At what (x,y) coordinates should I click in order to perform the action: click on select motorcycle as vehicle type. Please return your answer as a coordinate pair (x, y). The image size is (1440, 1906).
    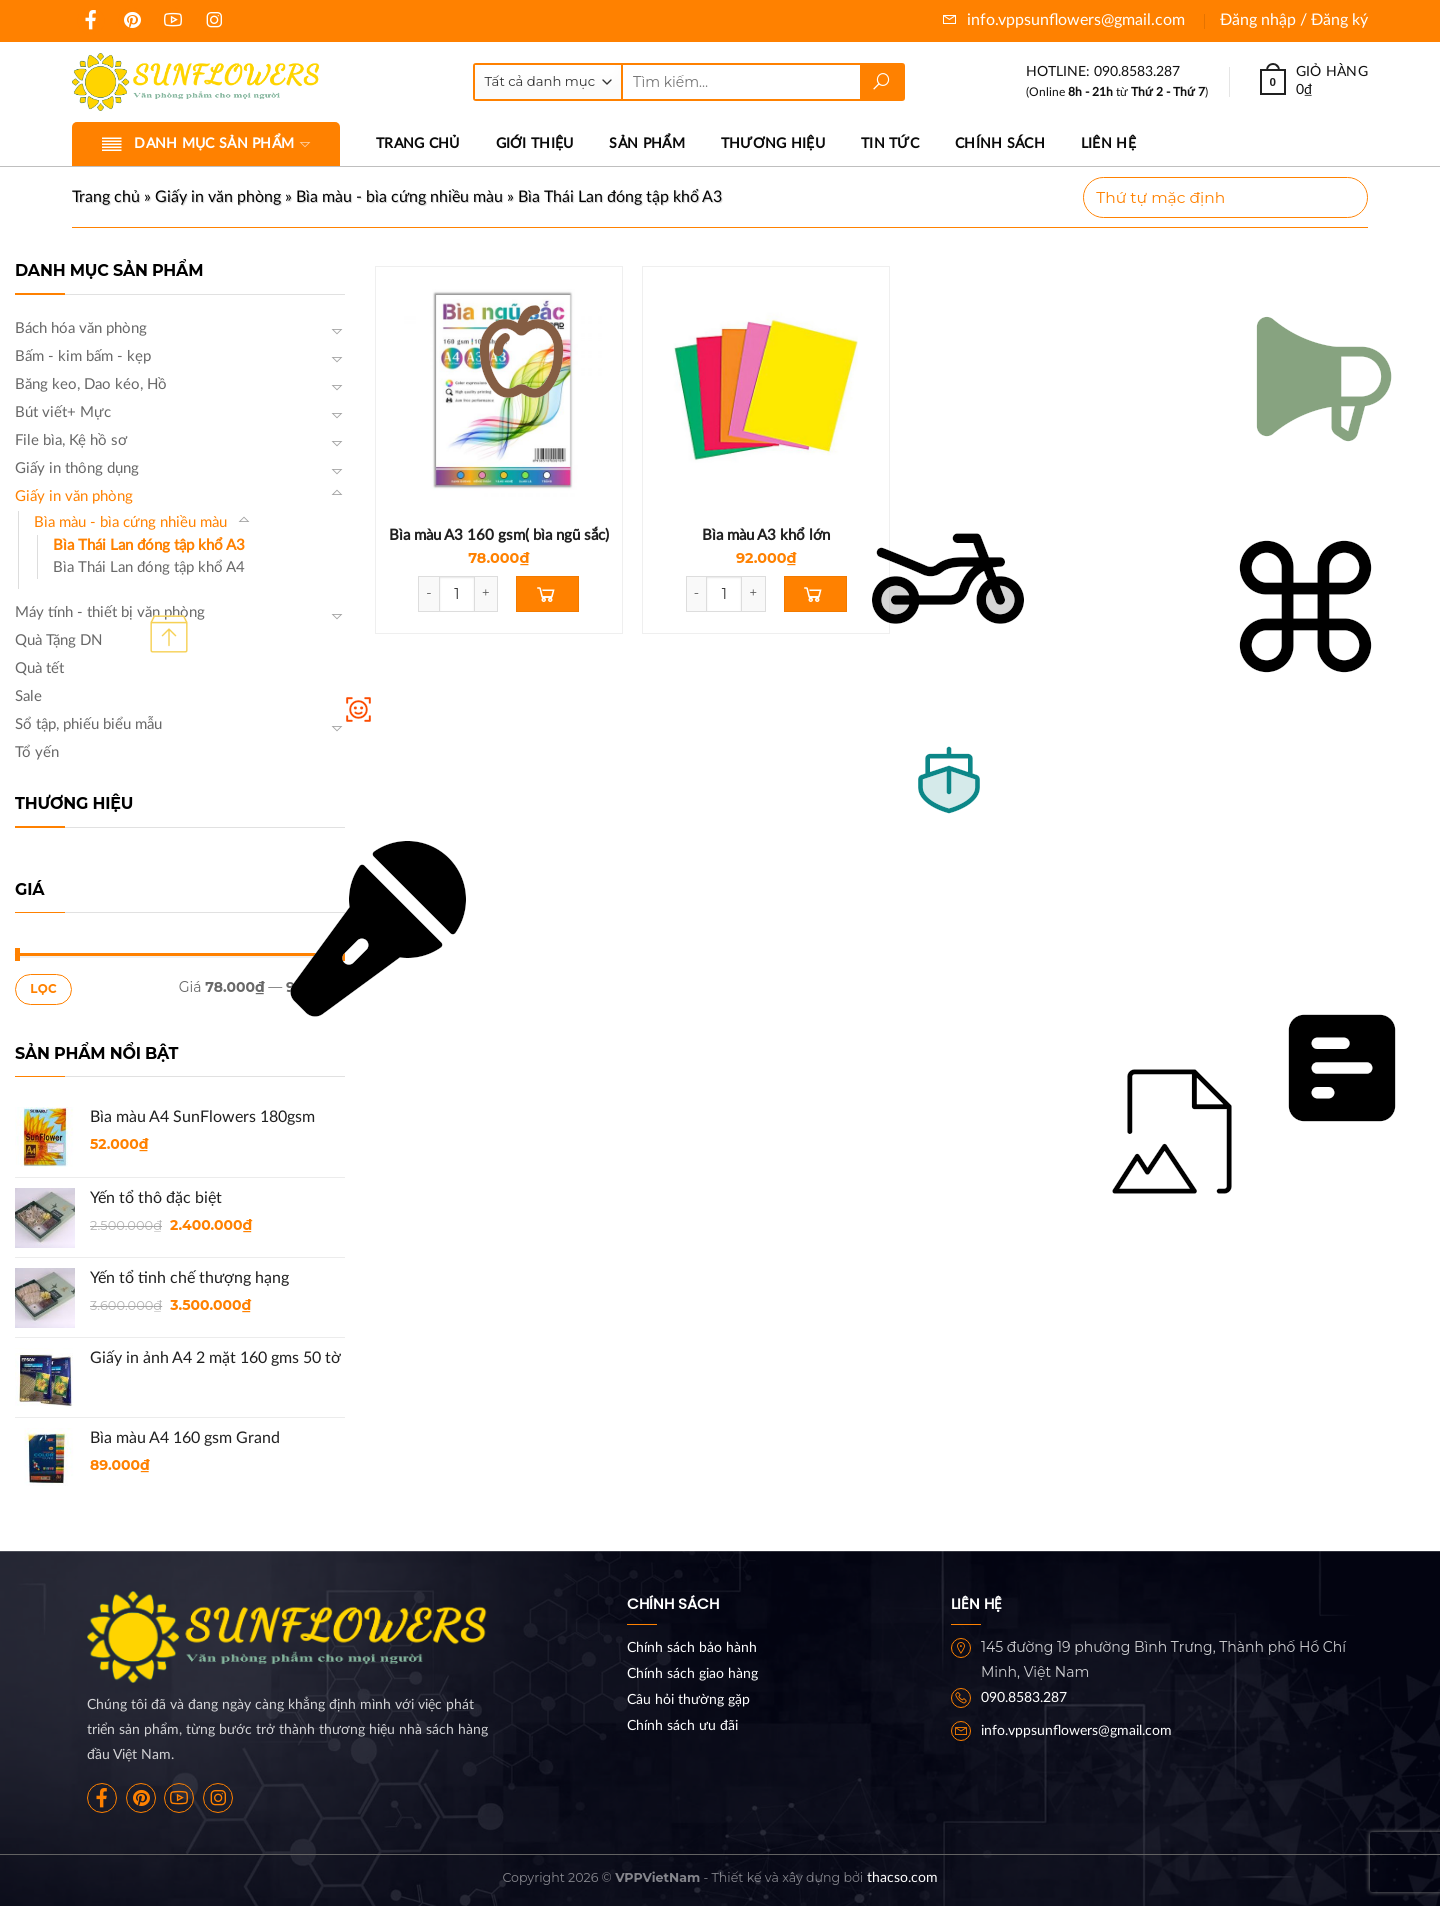
    Looking at the image, I should click on (948, 581).